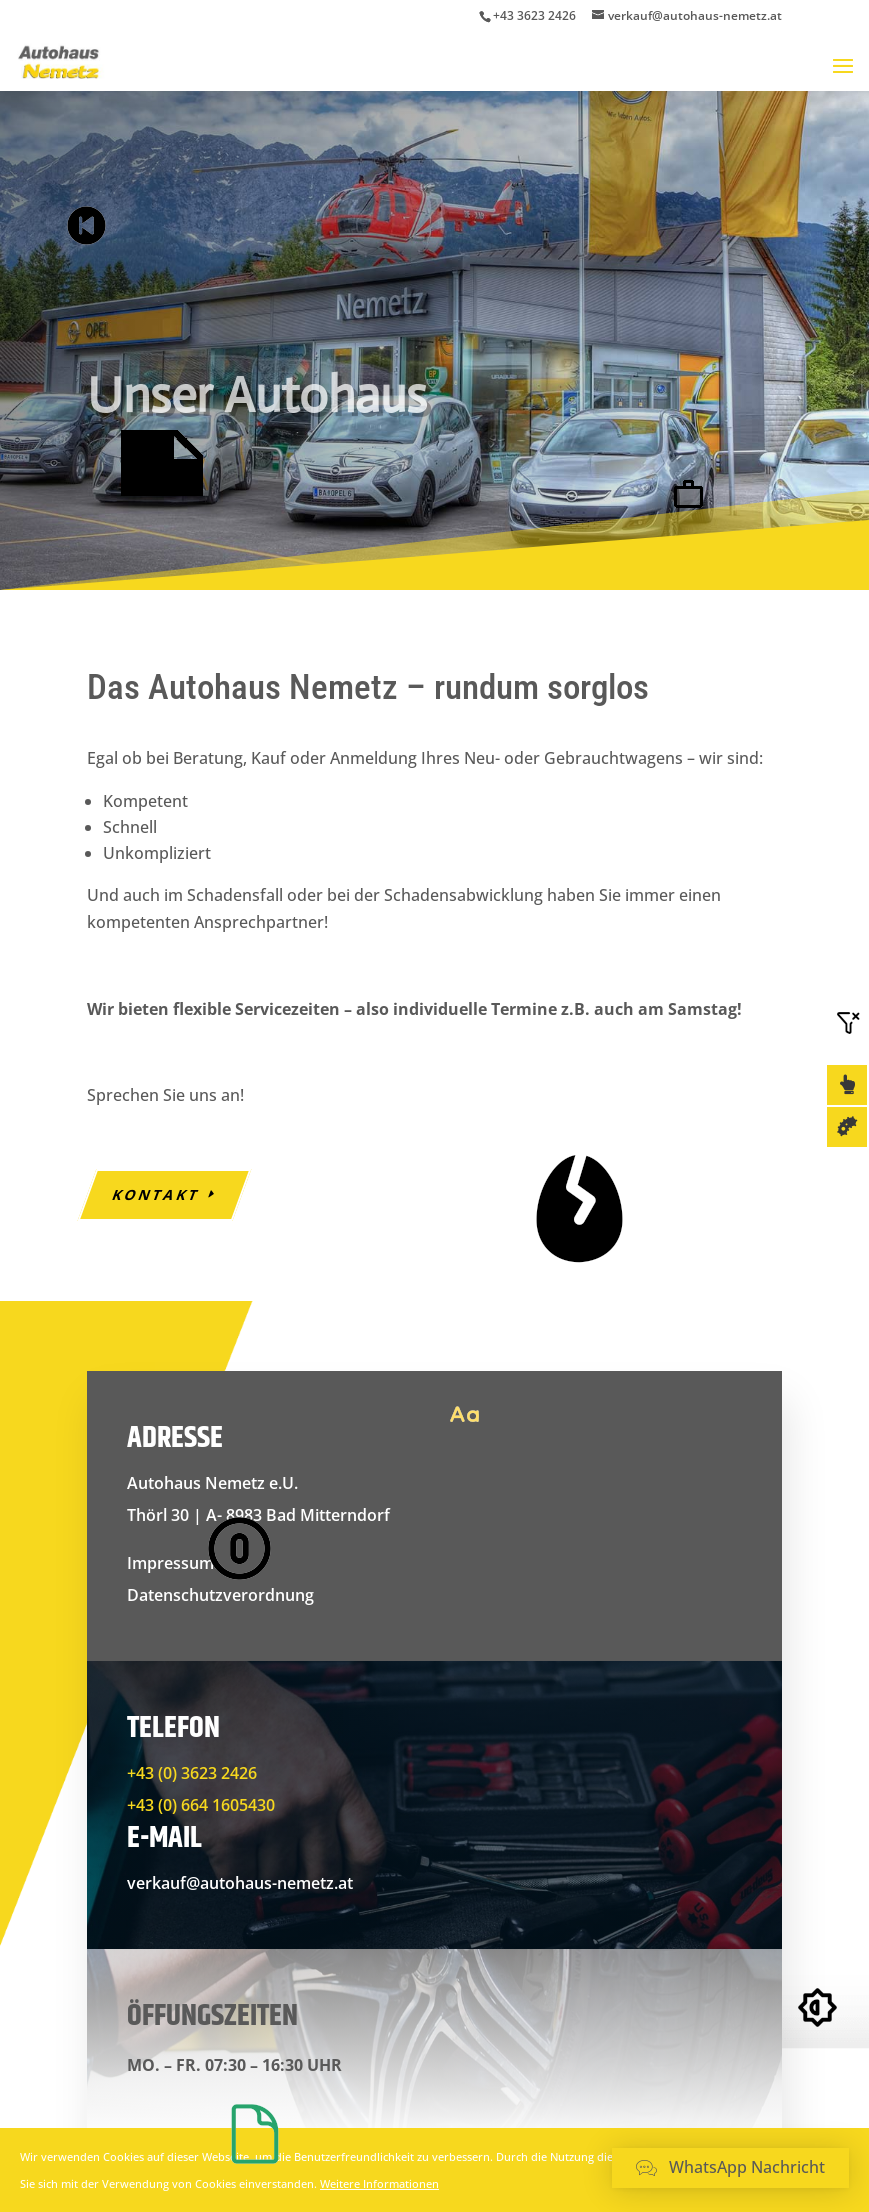 The image size is (869, 2212). Describe the element at coordinates (239, 1548) in the screenshot. I see `indicates zero items or empty count` at that location.